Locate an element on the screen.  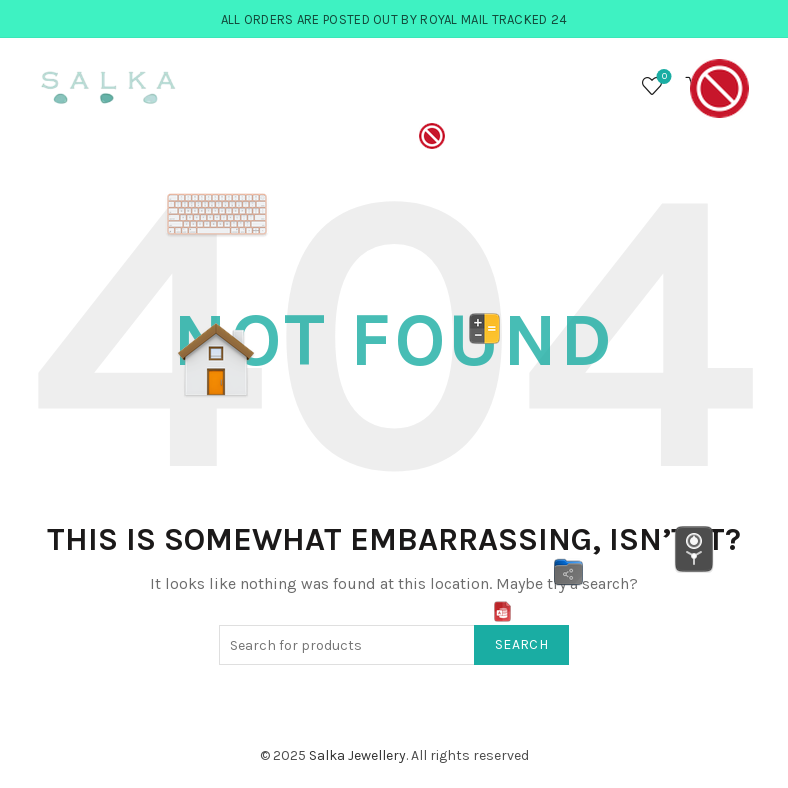
connect to a bluetooth keyboard is located at coordinates (217, 214).